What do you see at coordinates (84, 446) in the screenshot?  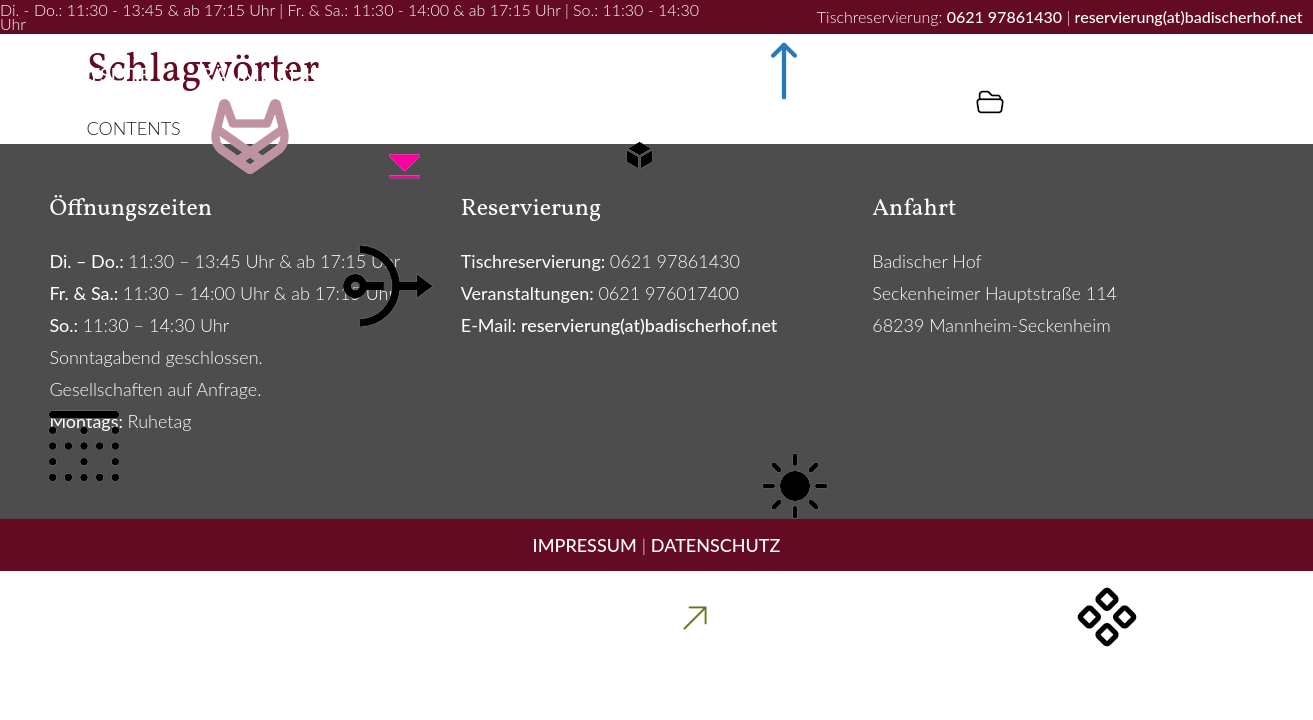 I see `apply border to top edge of cell or element` at bounding box center [84, 446].